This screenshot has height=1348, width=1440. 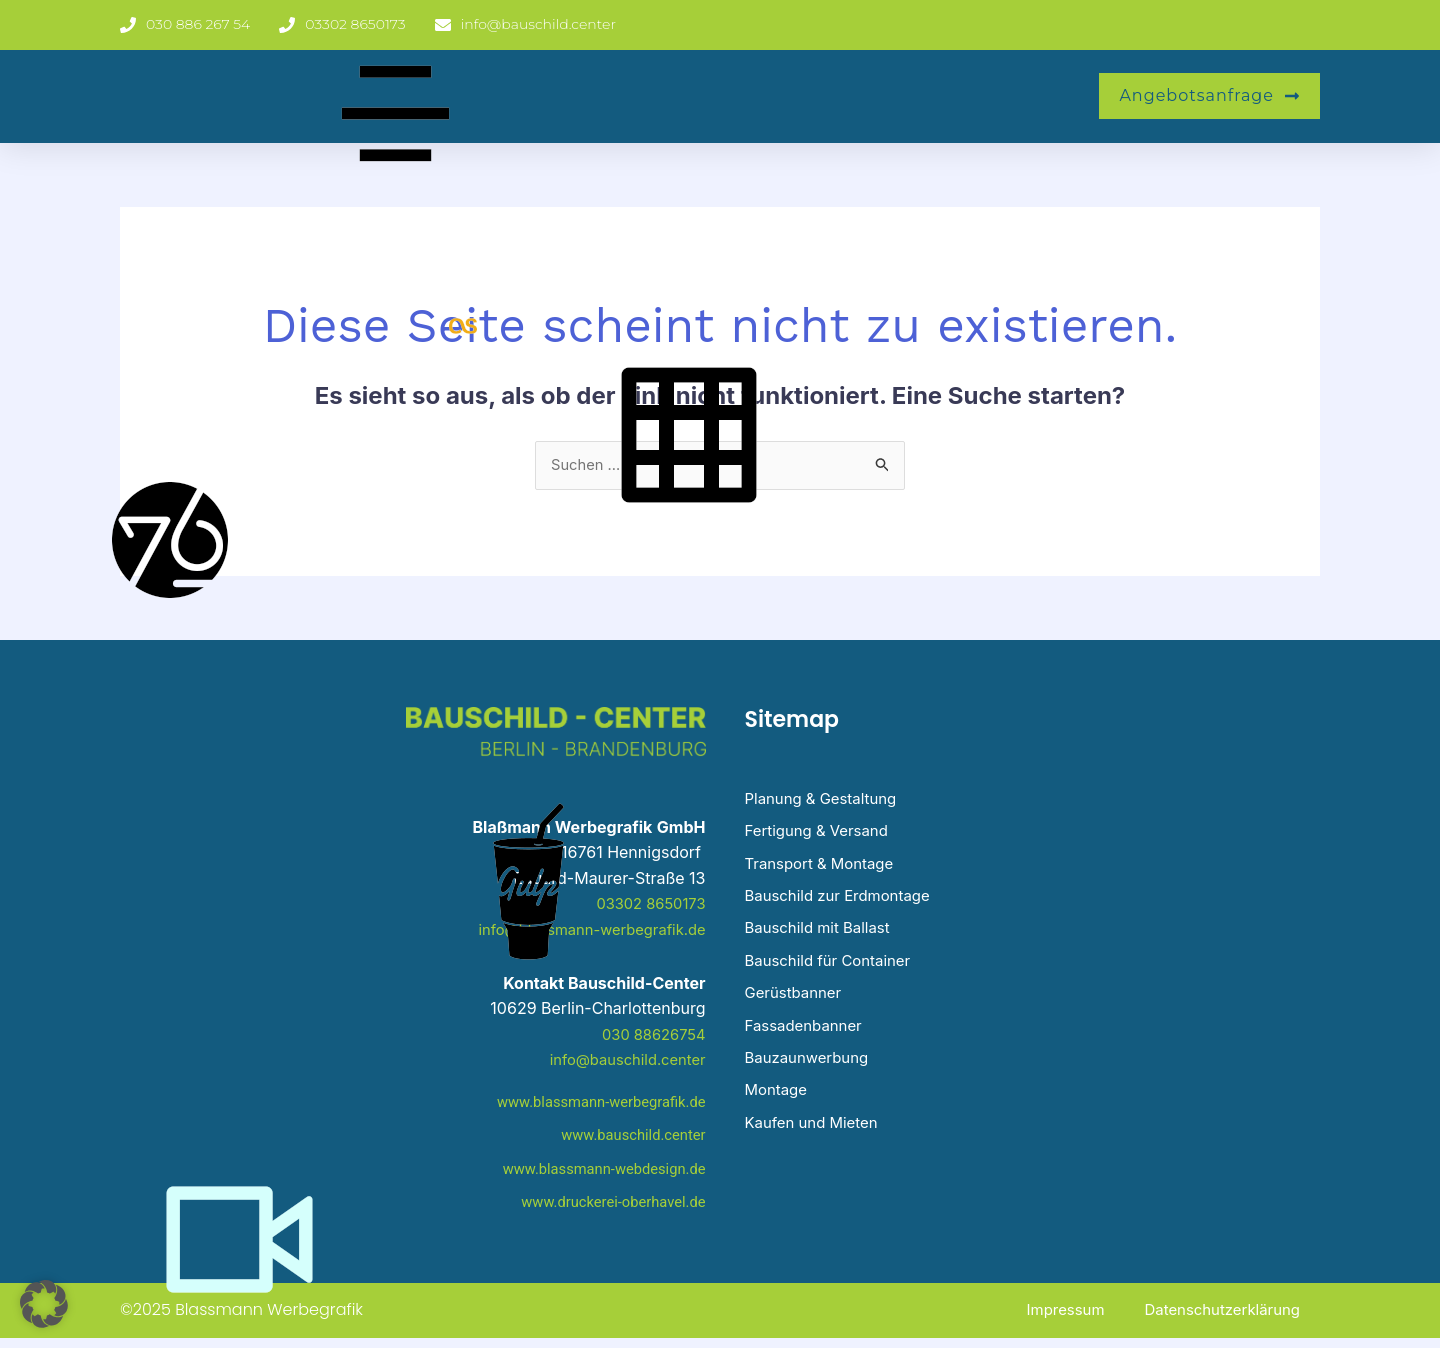 I want to click on open navigation menu, so click(x=395, y=113).